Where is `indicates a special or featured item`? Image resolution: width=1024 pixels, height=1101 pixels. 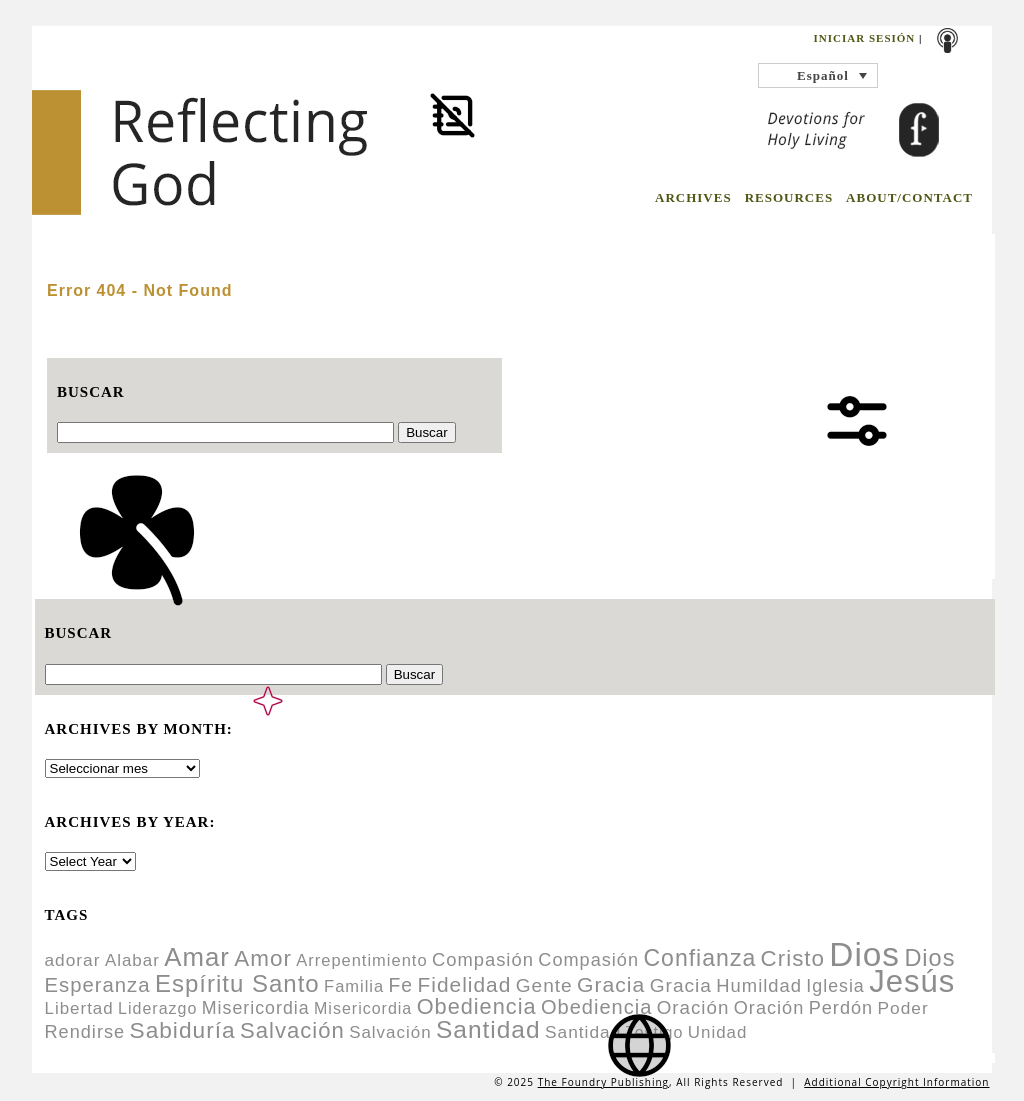
indicates a special or featured item is located at coordinates (268, 701).